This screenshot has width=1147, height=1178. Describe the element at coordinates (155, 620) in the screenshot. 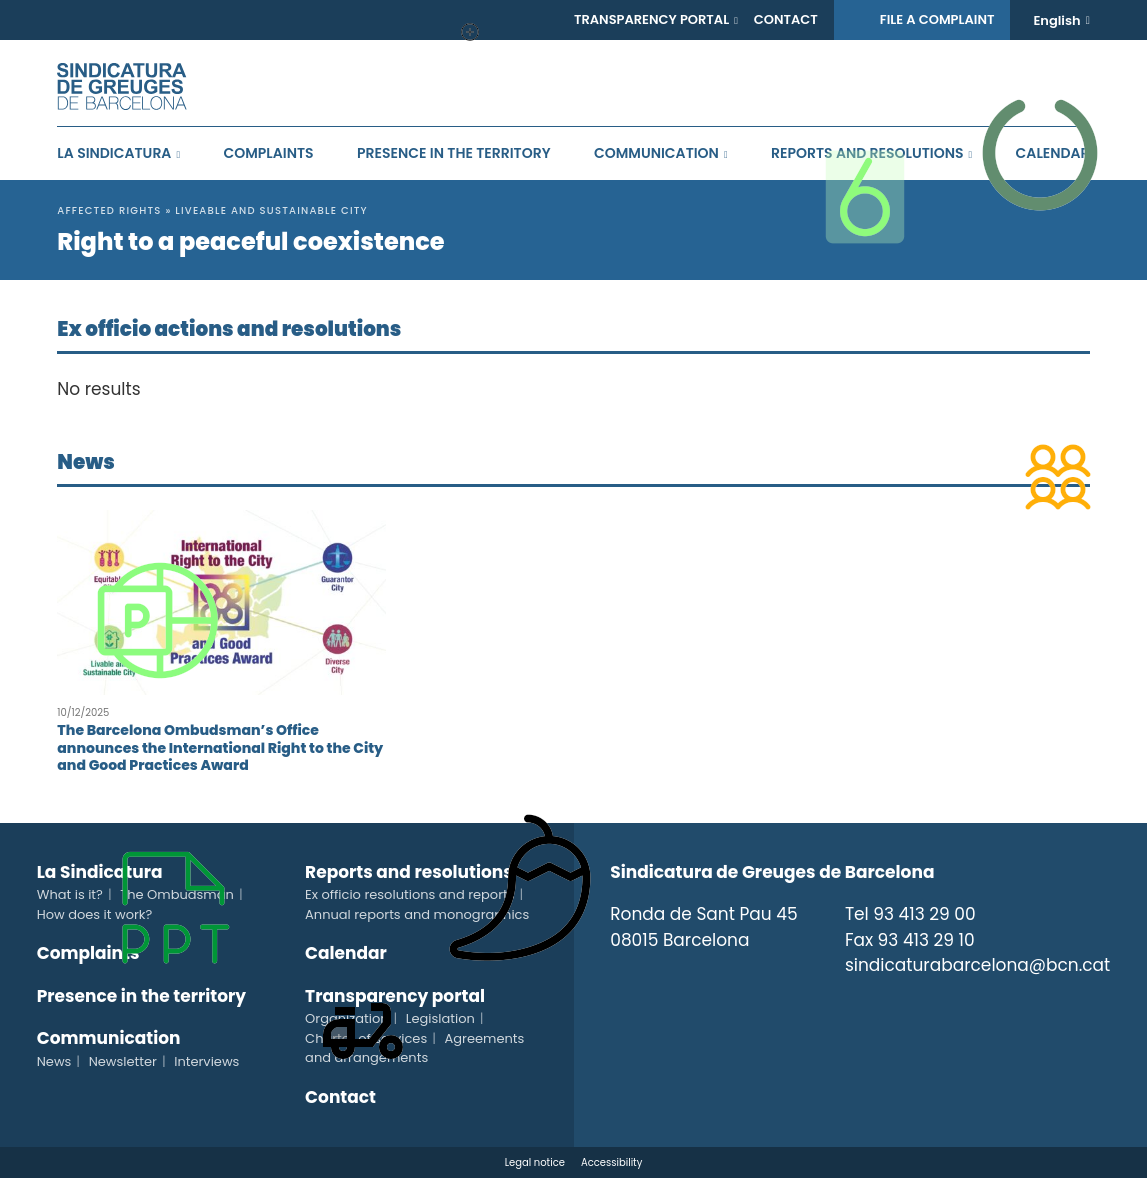

I see `open Microsoft PowerPoint` at that location.